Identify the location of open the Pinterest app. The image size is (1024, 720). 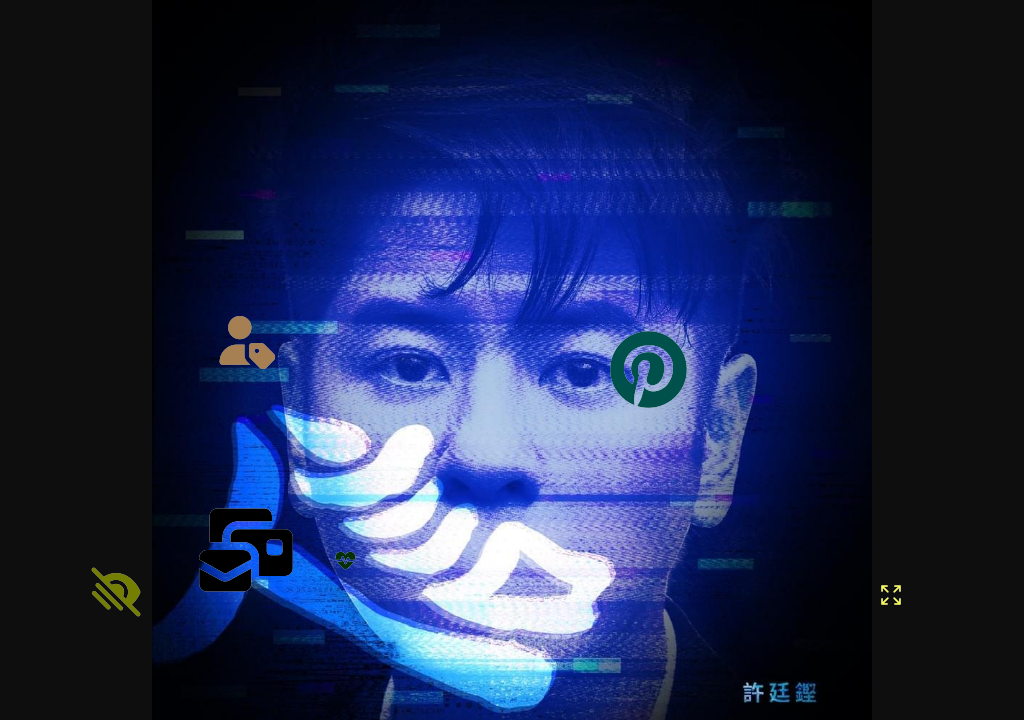
(648, 369).